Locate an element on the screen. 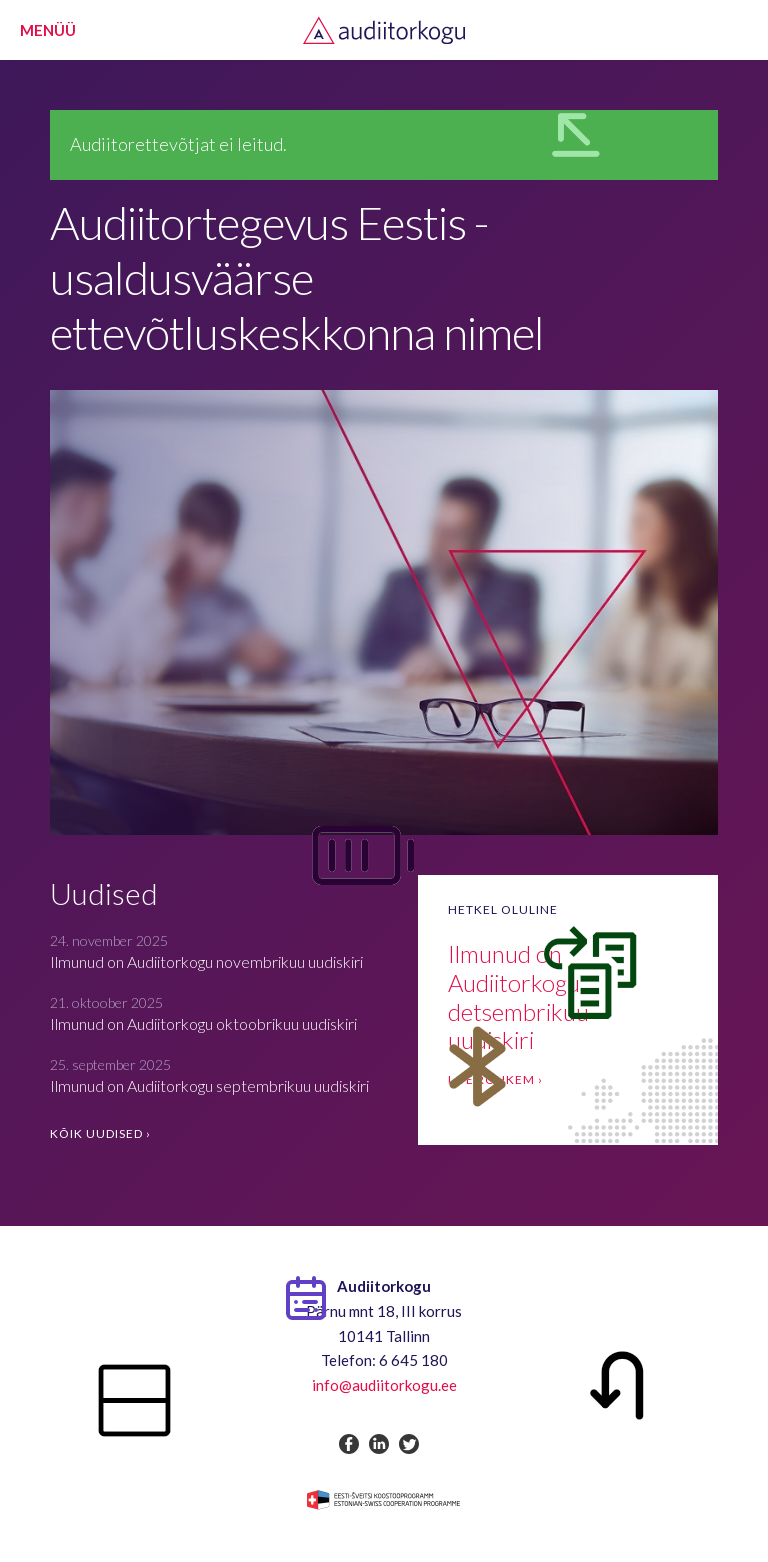  indicates high battery level is located at coordinates (361, 855).